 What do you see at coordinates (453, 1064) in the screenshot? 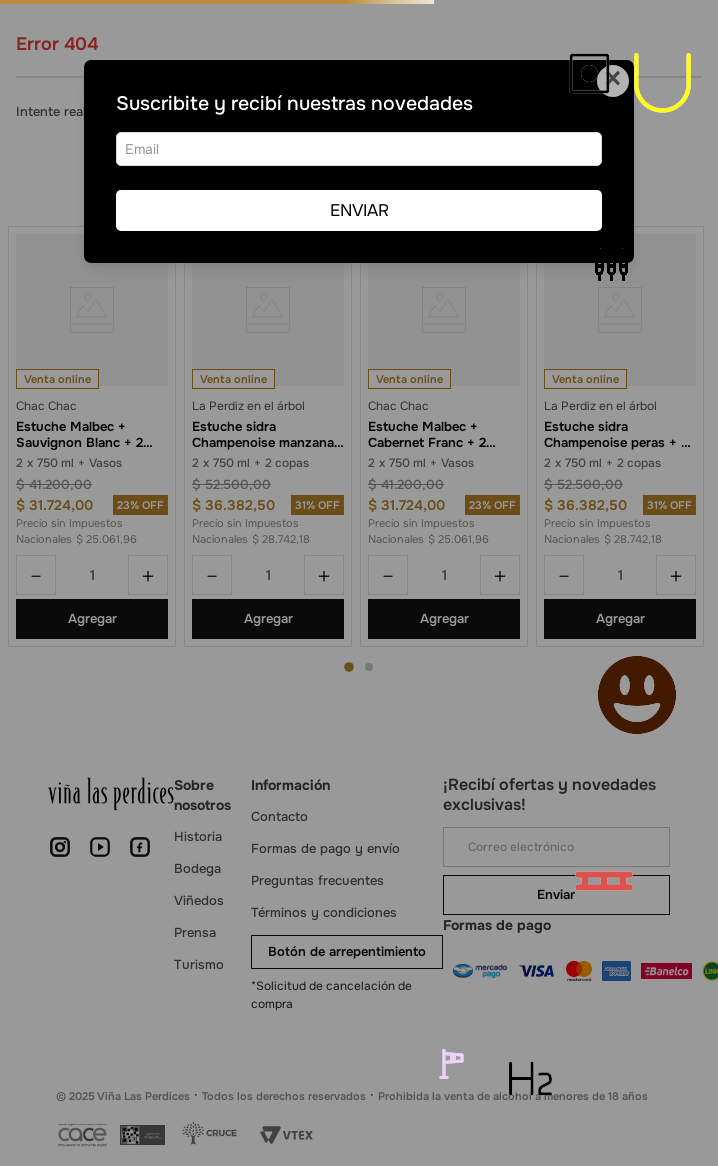
I see `view current wind conditions` at bounding box center [453, 1064].